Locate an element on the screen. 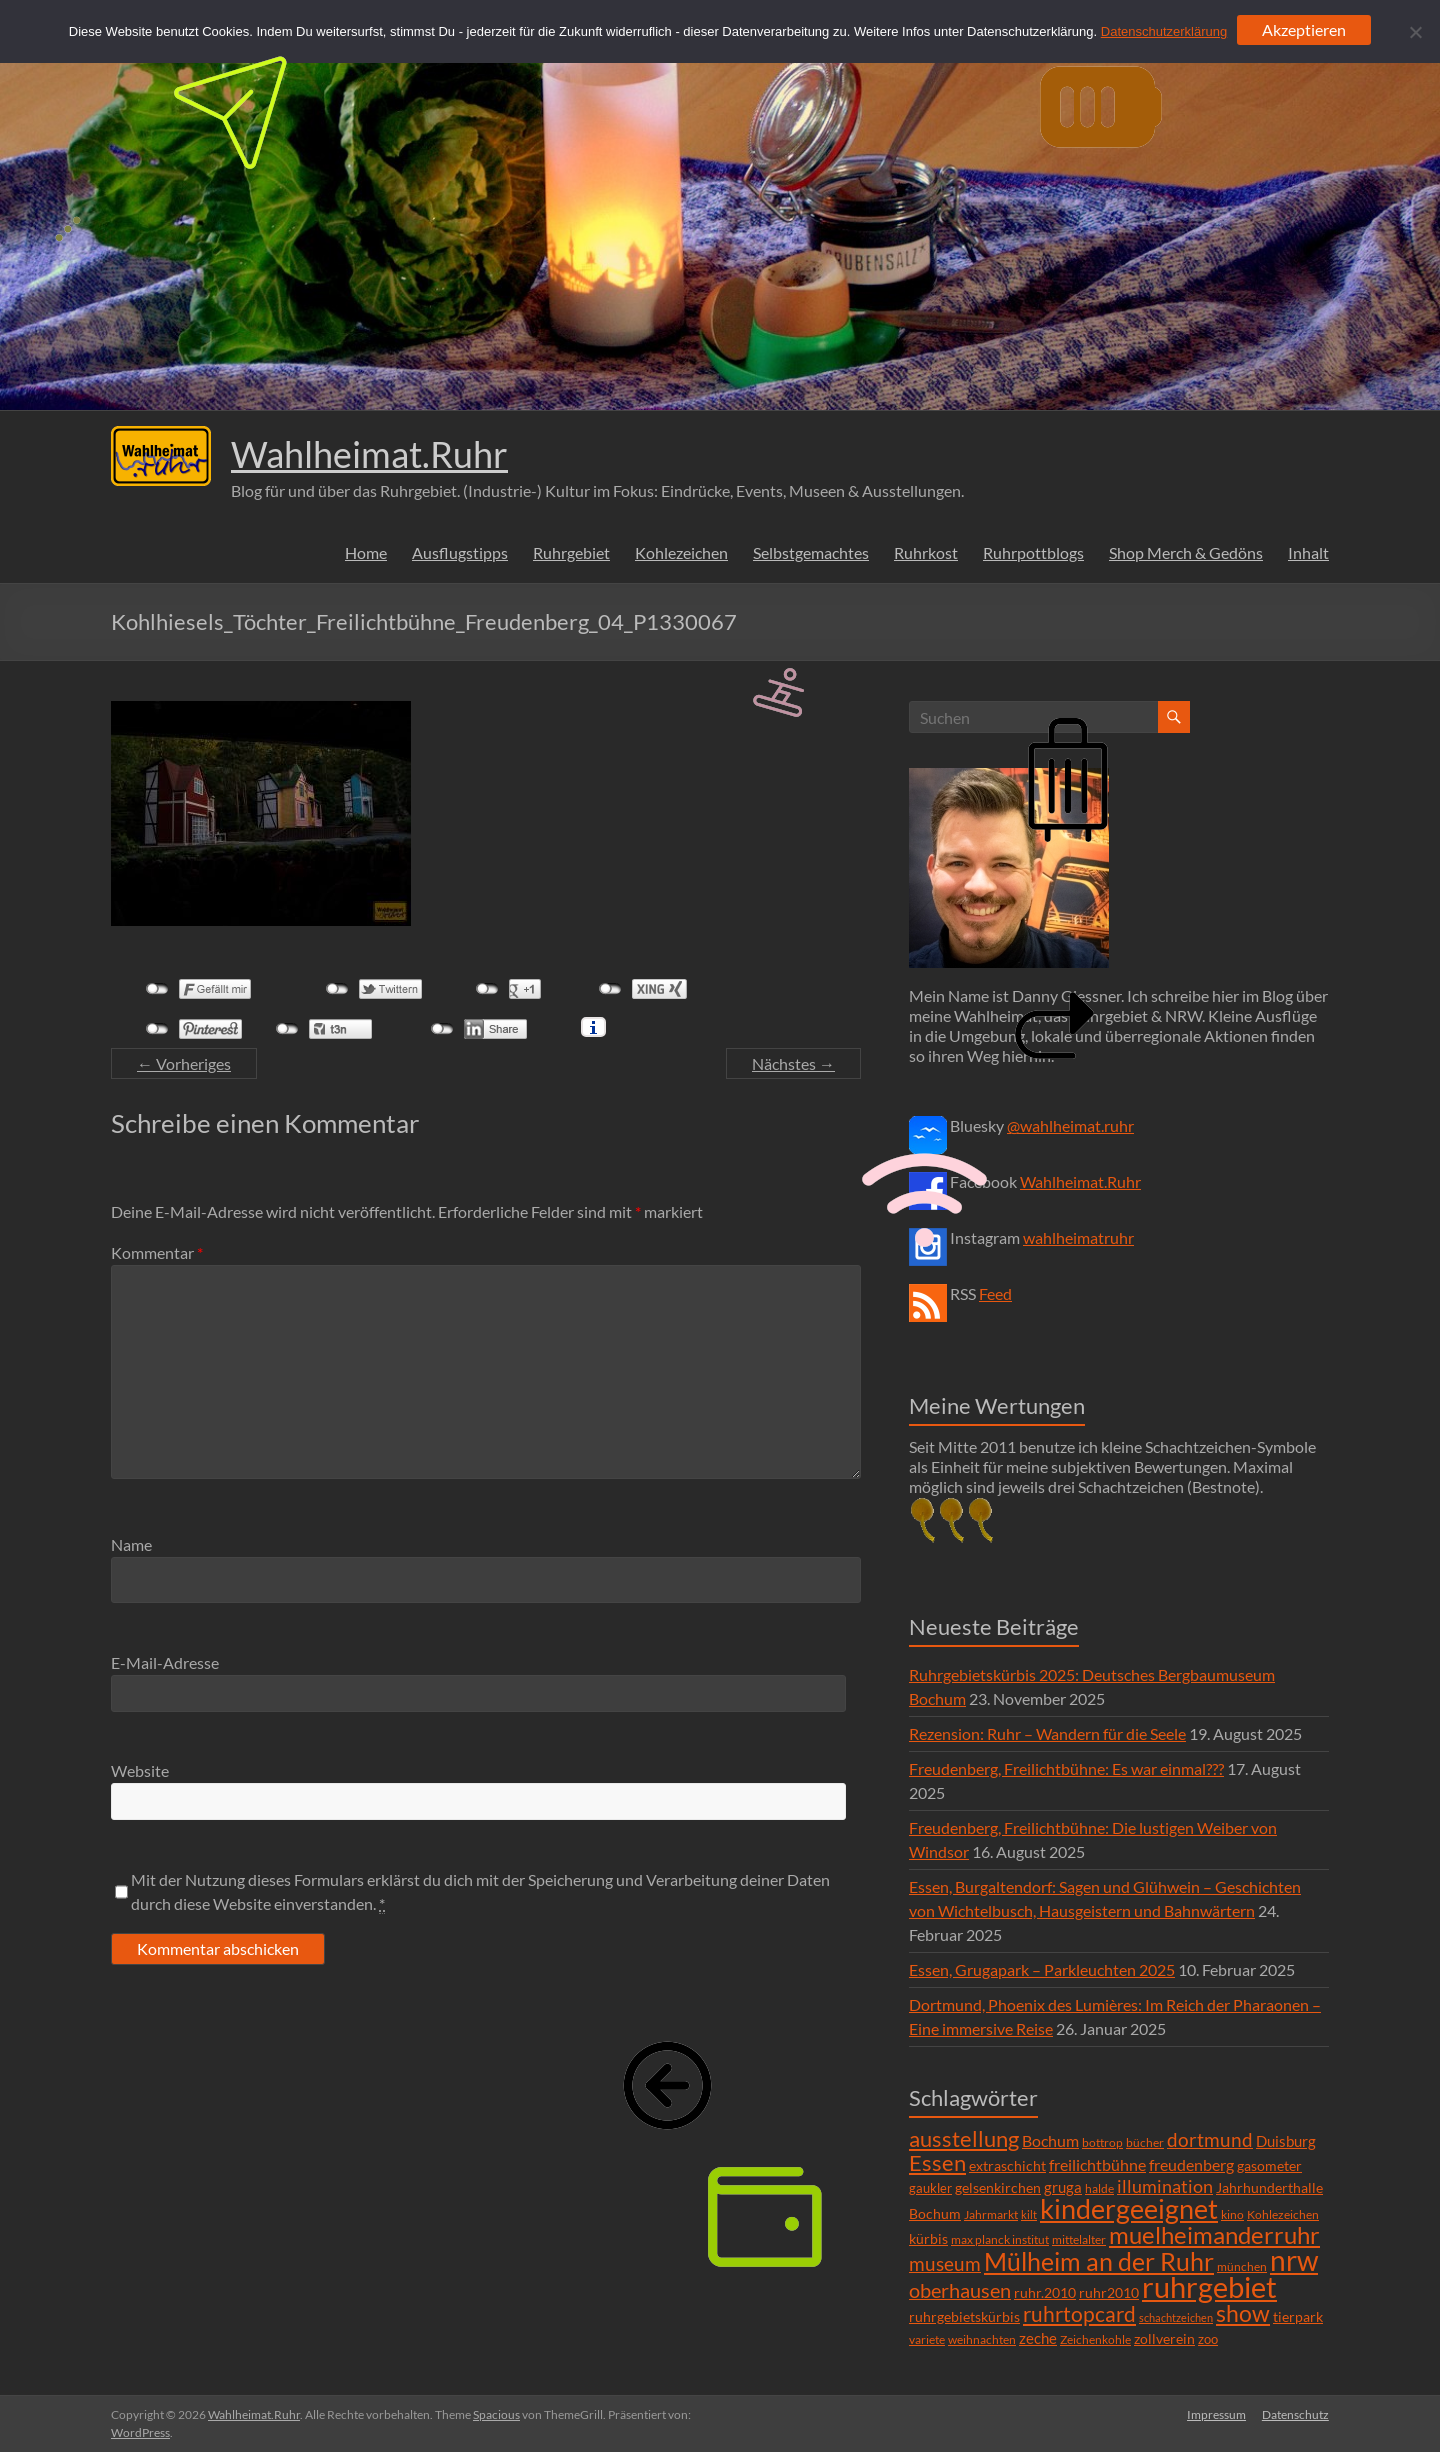 The height and width of the screenshot is (2452, 1440). send a message is located at coordinates (234, 108).